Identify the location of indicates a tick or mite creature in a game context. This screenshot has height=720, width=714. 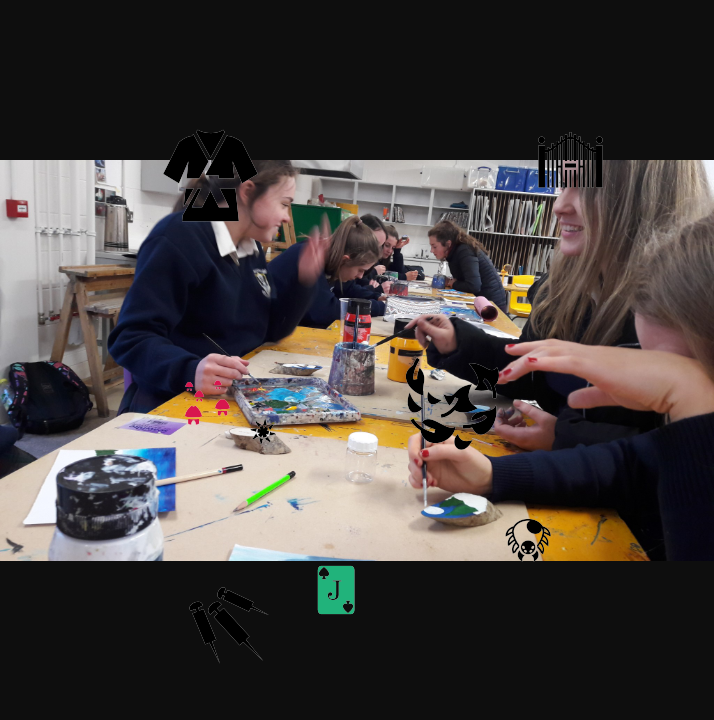
(527, 540).